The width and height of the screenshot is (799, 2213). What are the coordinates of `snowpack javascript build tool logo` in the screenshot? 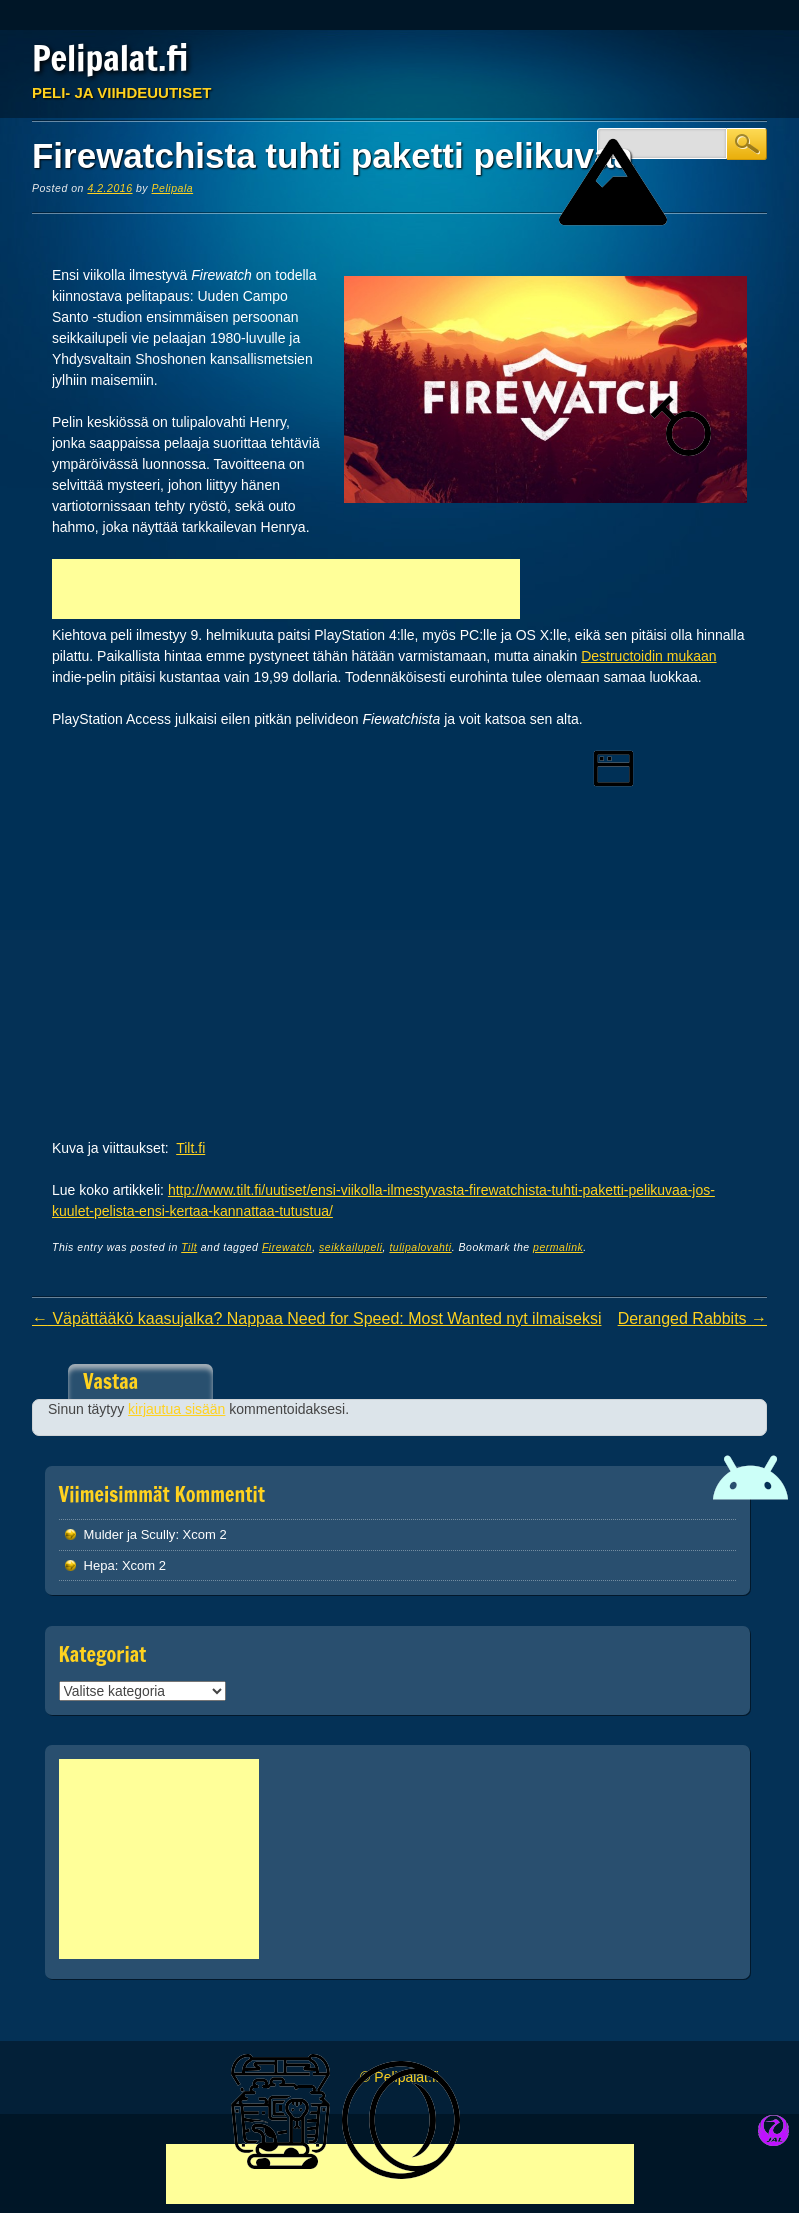 It's located at (613, 182).